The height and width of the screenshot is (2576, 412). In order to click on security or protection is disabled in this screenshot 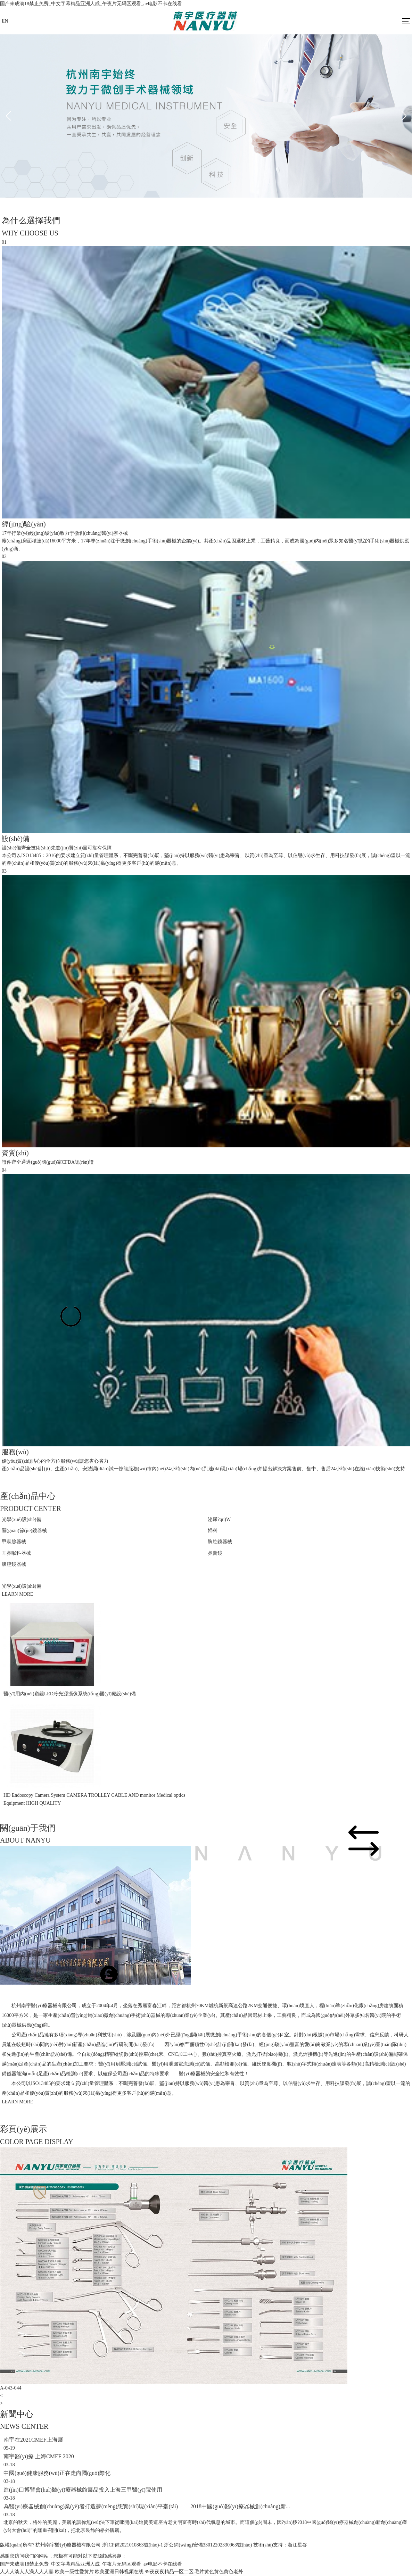, I will do `click(40, 2192)`.